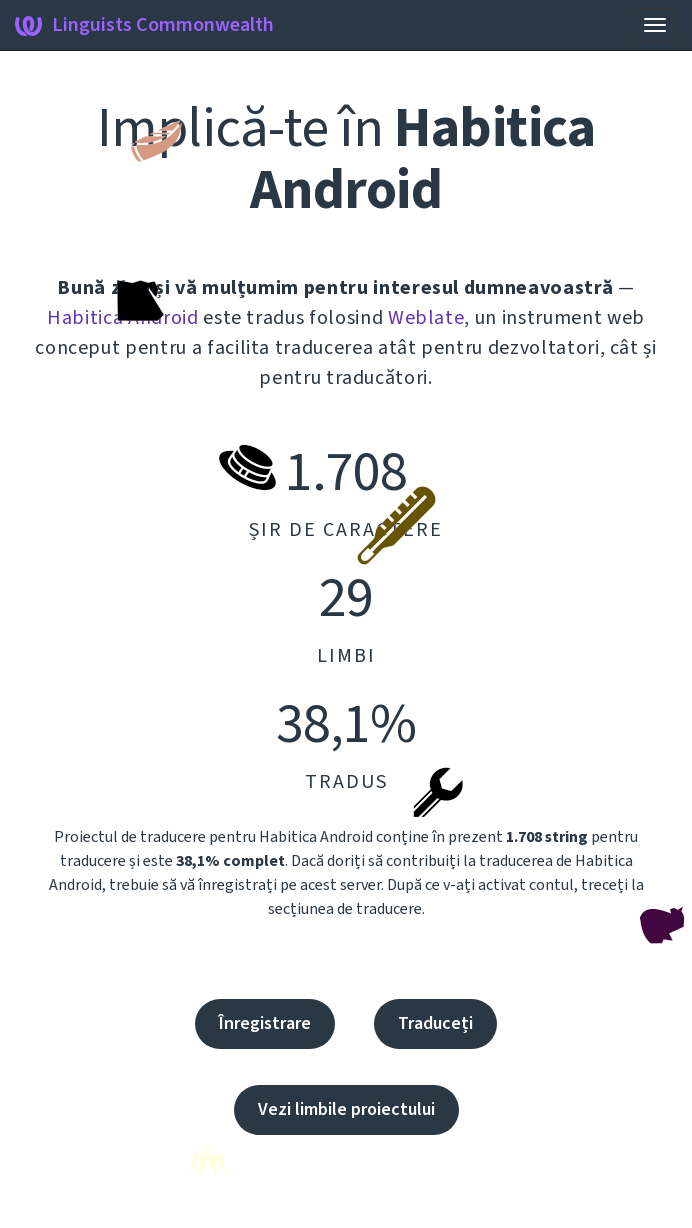  What do you see at coordinates (396, 525) in the screenshot?
I see `check body temperature or health status` at bounding box center [396, 525].